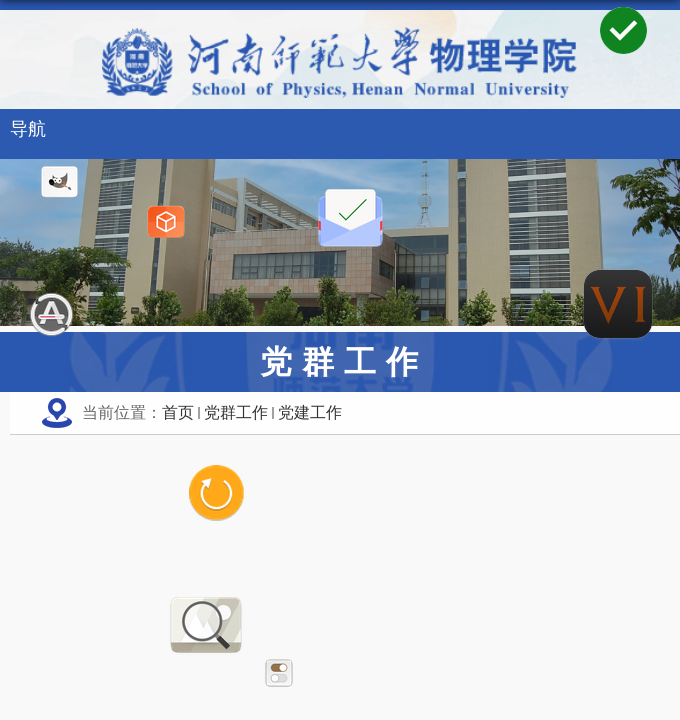  What do you see at coordinates (217, 493) in the screenshot?
I see `restart or reboot the system` at bounding box center [217, 493].